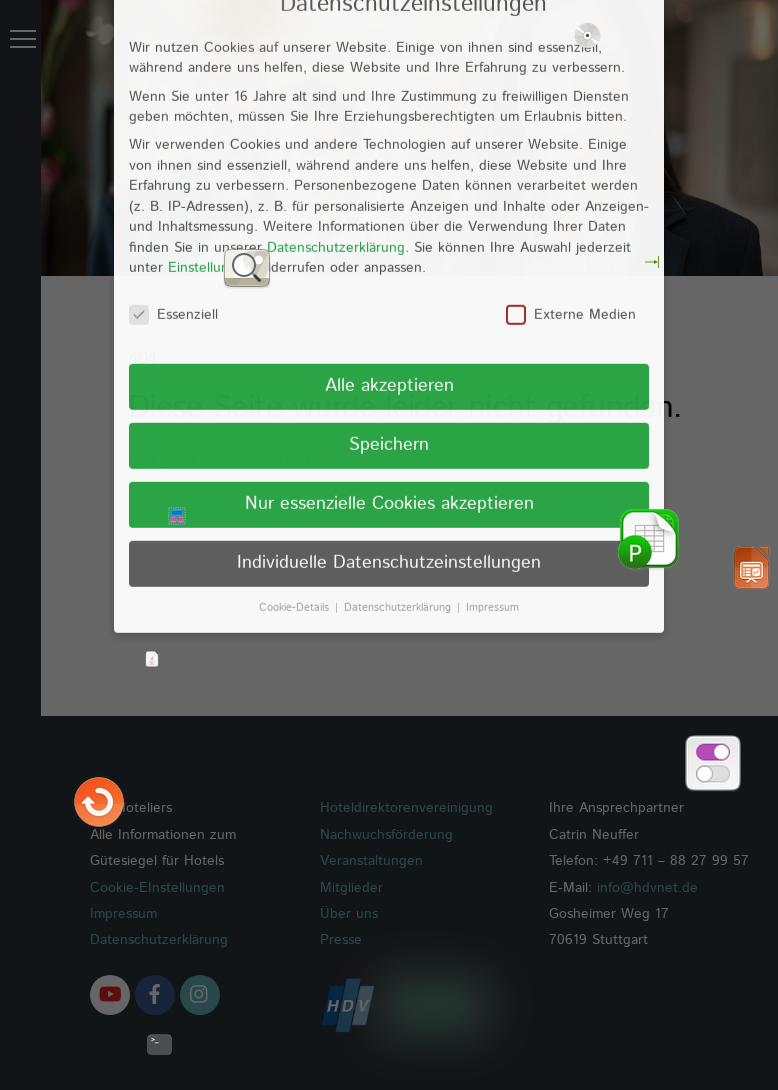  What do you see at coordinates (713, 763) in the screenshot?
I see `open system tweaks or settings customization` at bounding box center [713, 763].